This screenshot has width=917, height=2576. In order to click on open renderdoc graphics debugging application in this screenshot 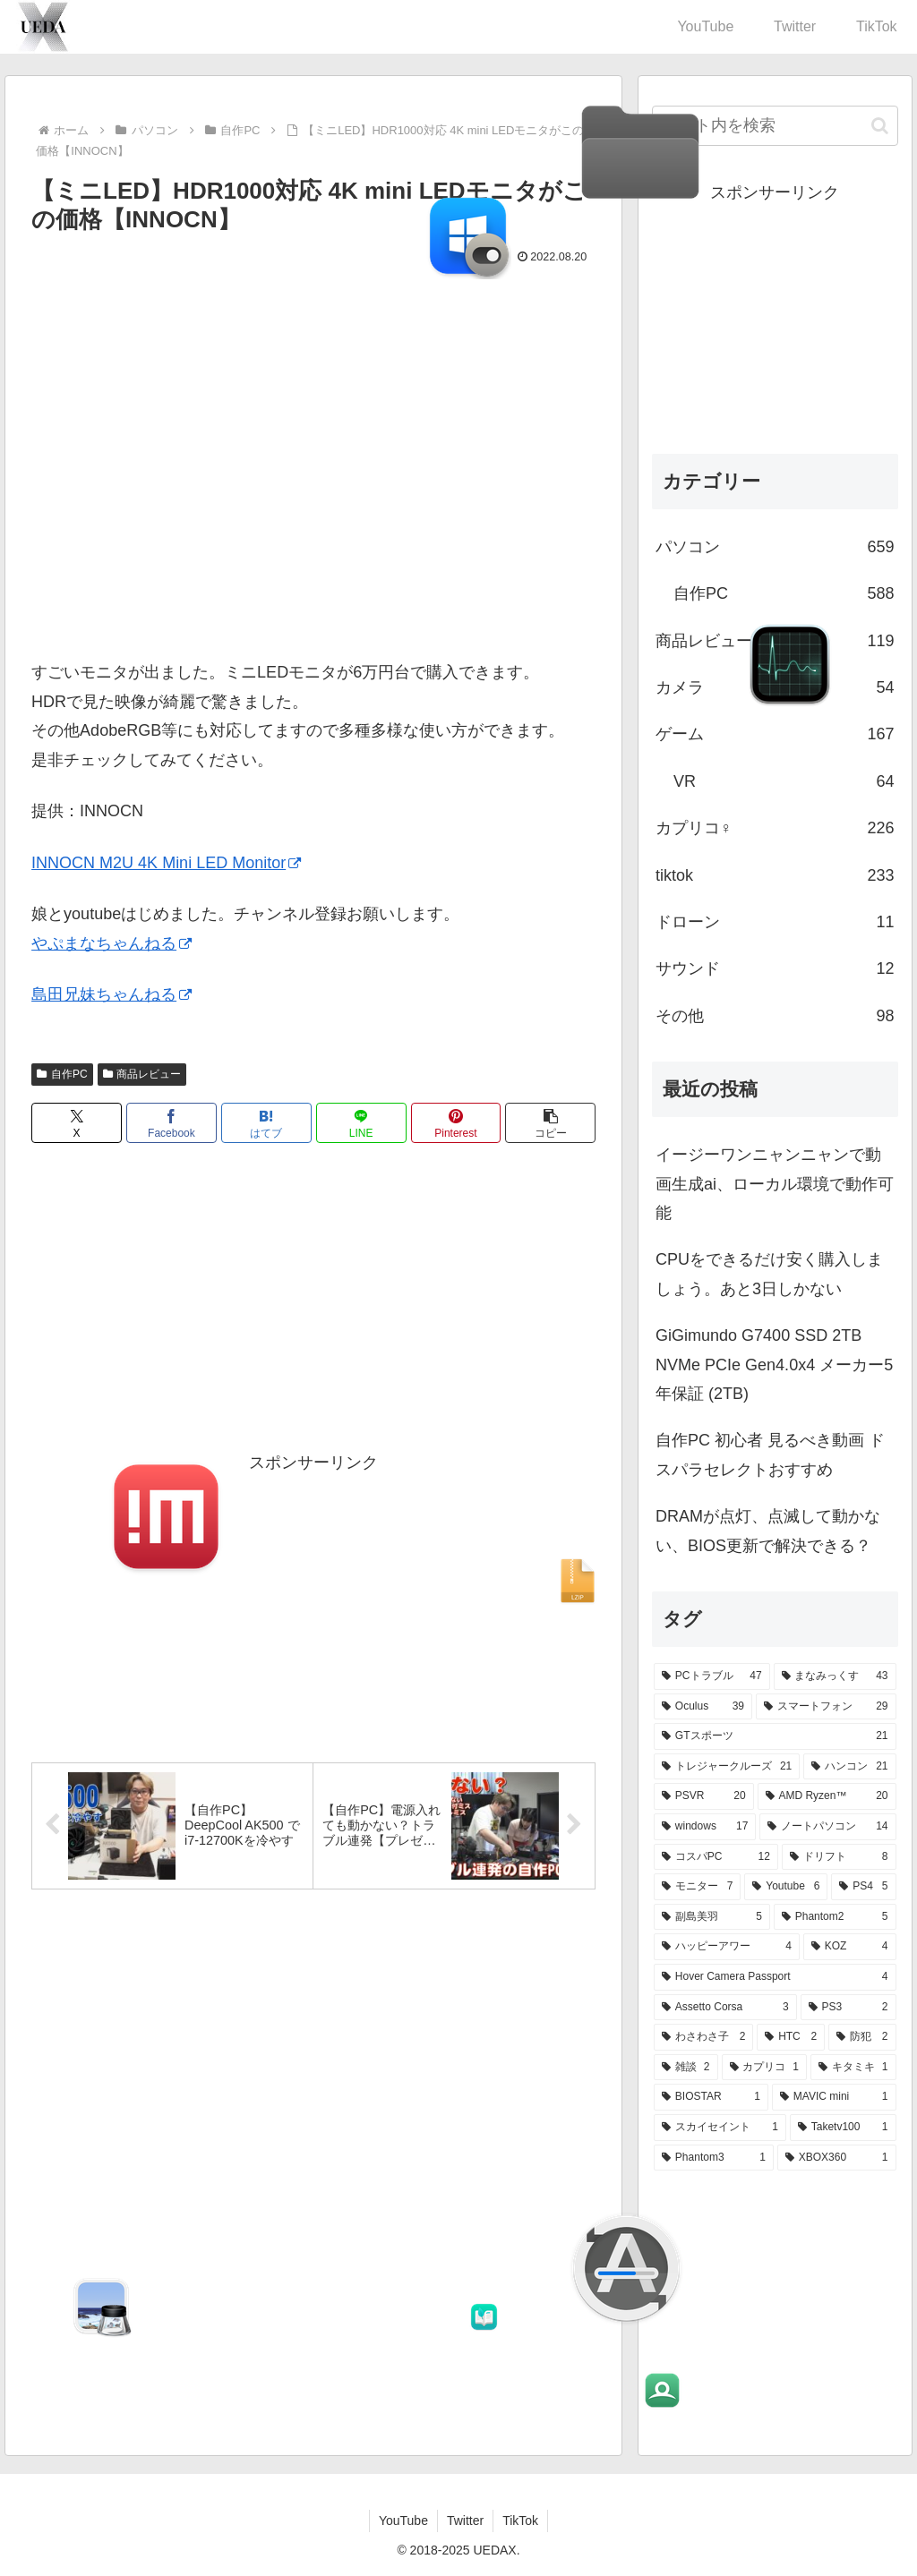, I will do `click(662, 2390)`.